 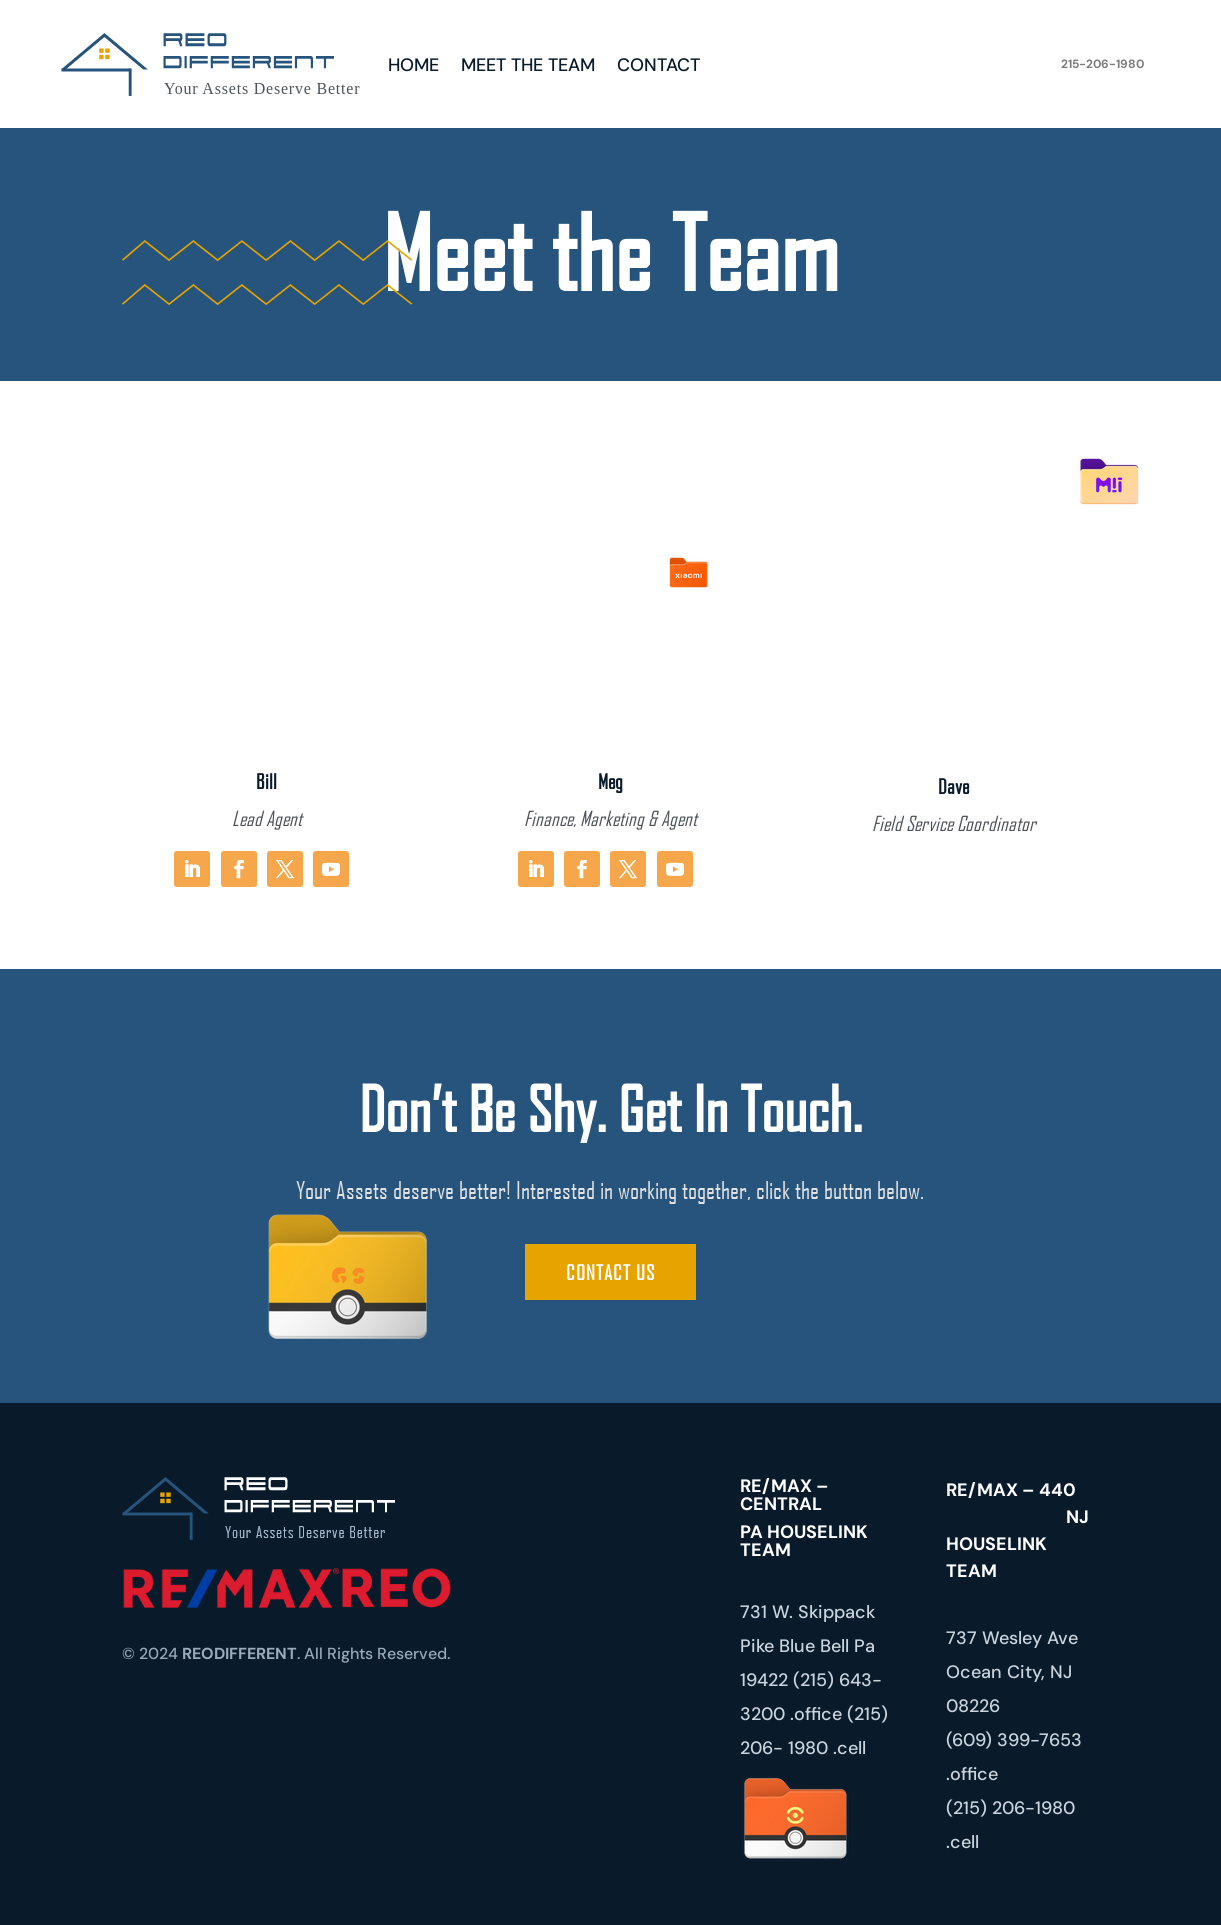 I want to click on open xiaomi files folder, so click(x=688, y=573).